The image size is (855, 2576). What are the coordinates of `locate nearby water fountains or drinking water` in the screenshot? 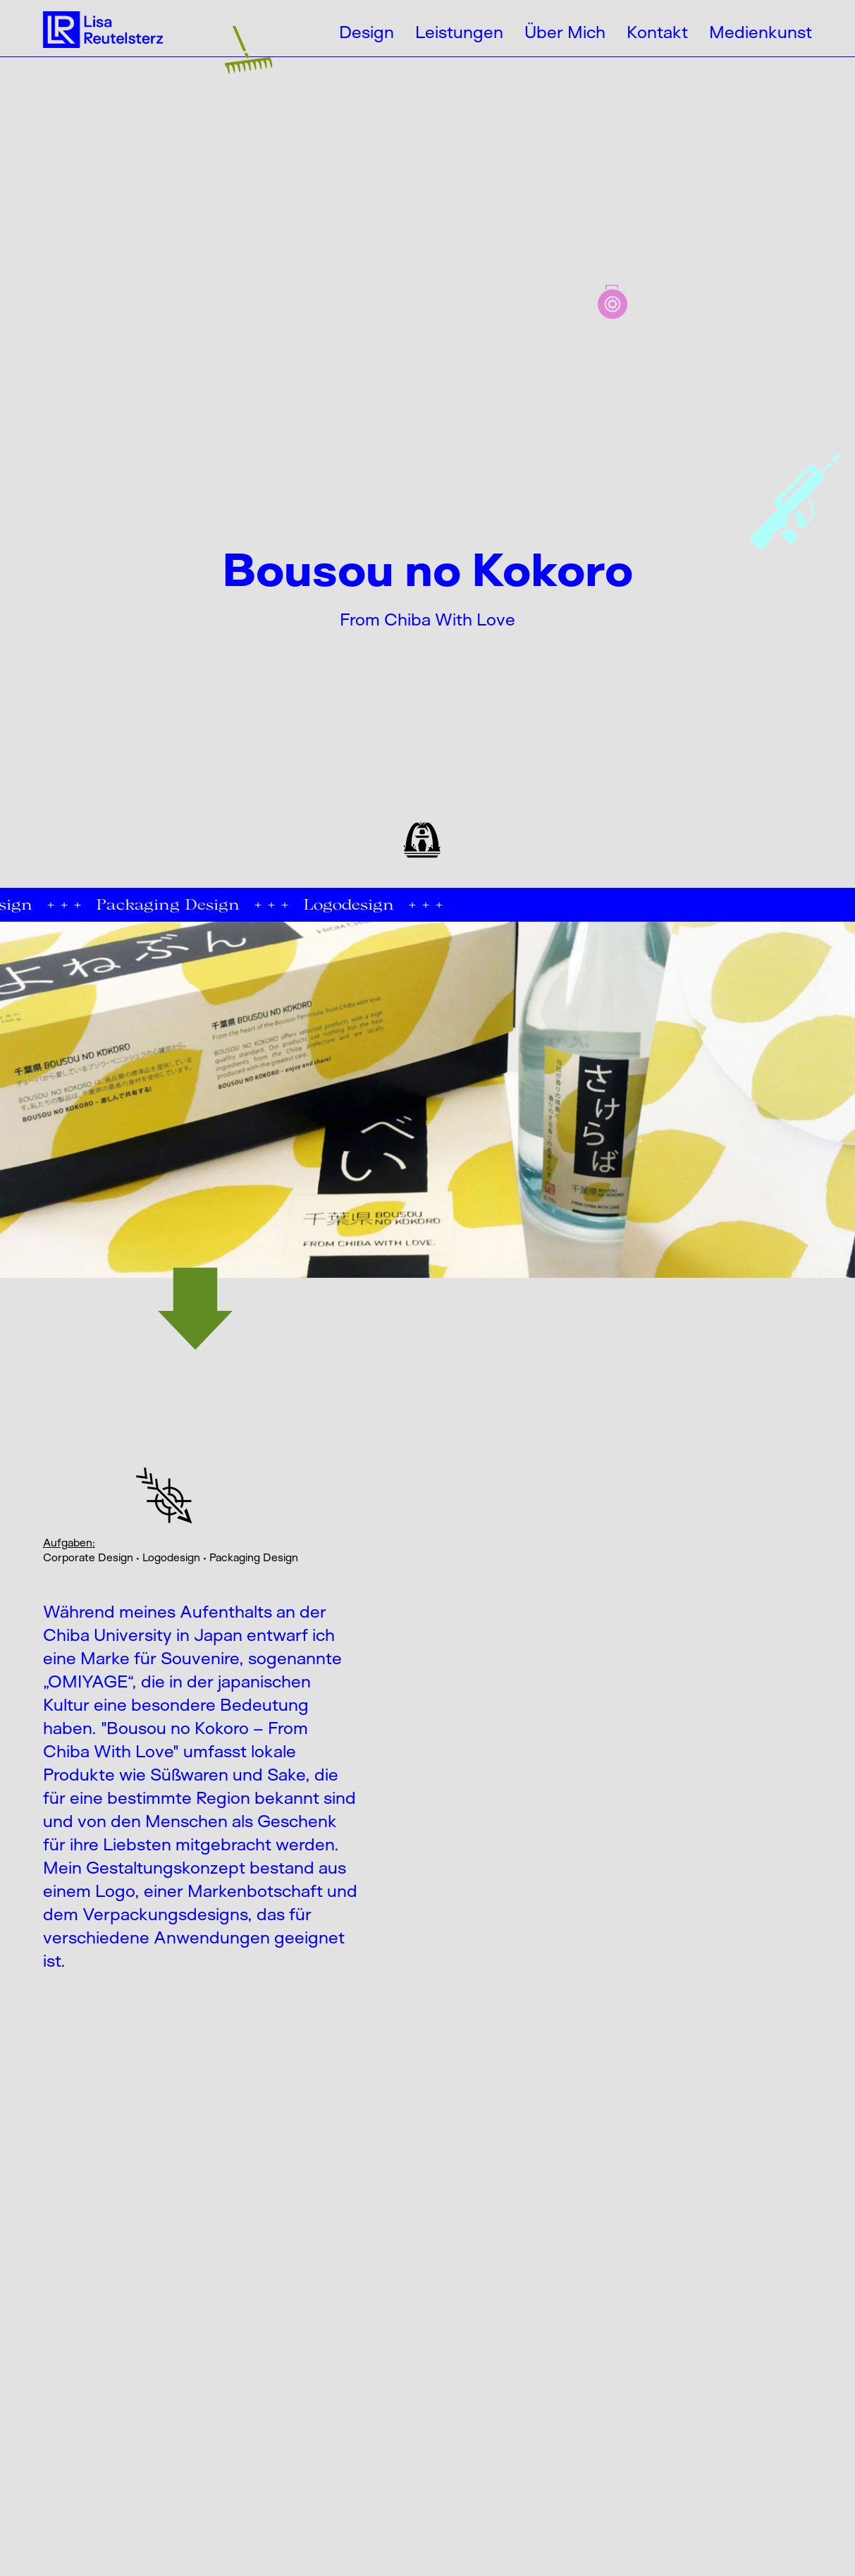 It's located at (422, 840).